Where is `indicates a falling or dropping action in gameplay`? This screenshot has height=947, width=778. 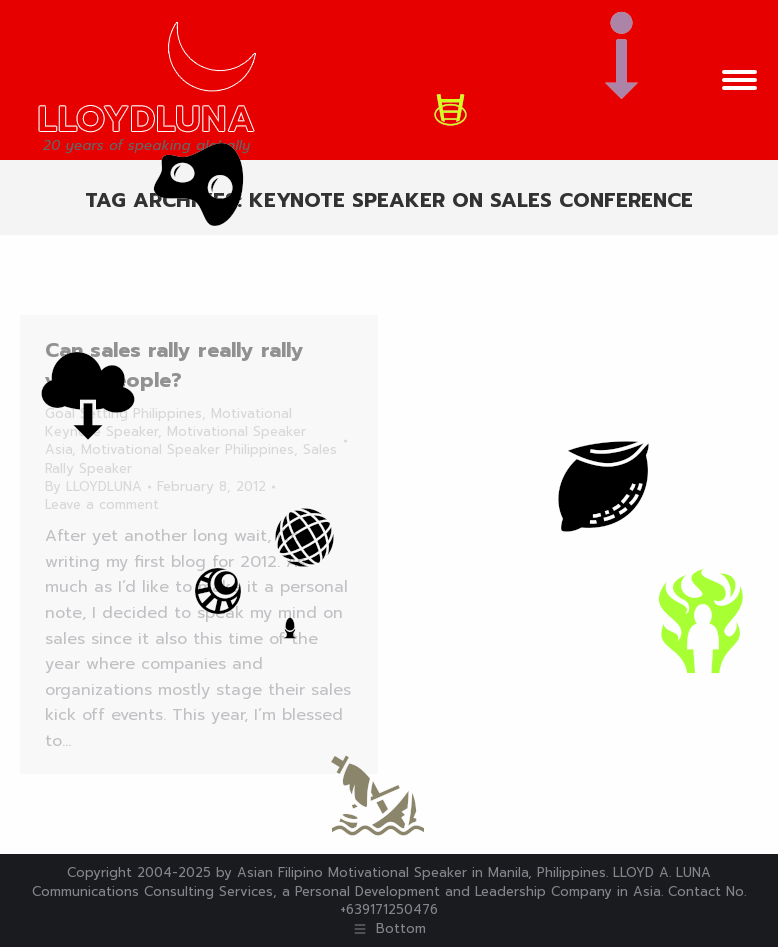
indicates a falling or dropping action in gameplay is located at coordinates (621, 55).